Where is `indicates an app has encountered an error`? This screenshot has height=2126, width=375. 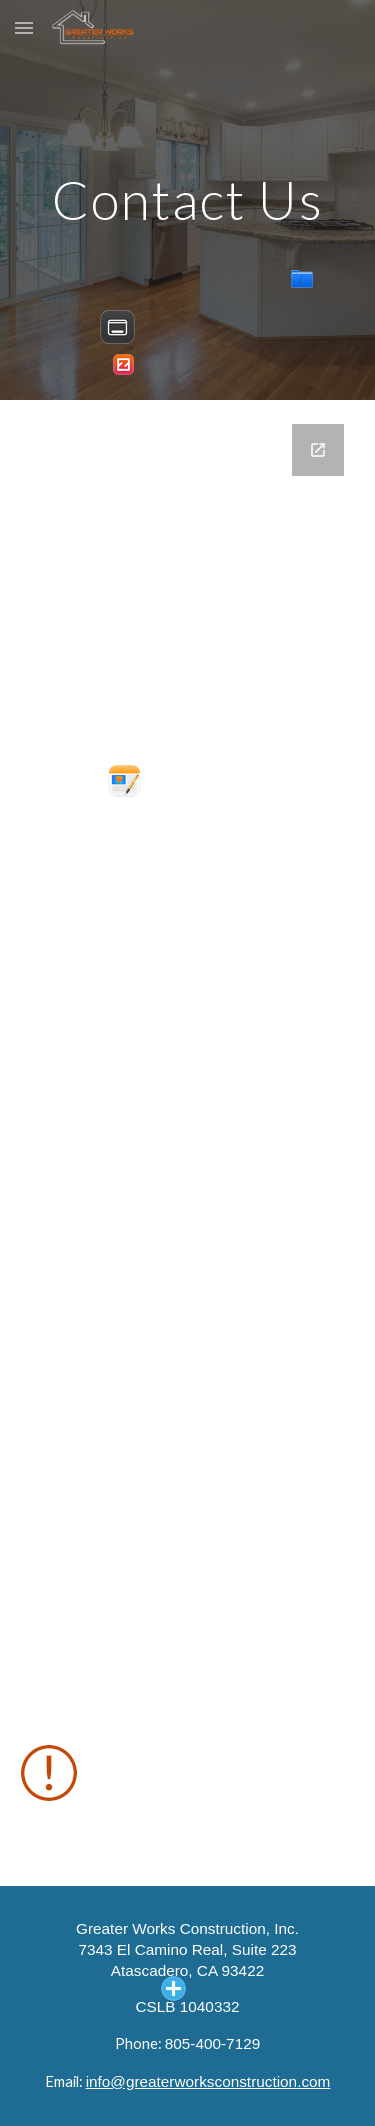
indicates an app has encountered an error is located at coordinates (49, 1773).